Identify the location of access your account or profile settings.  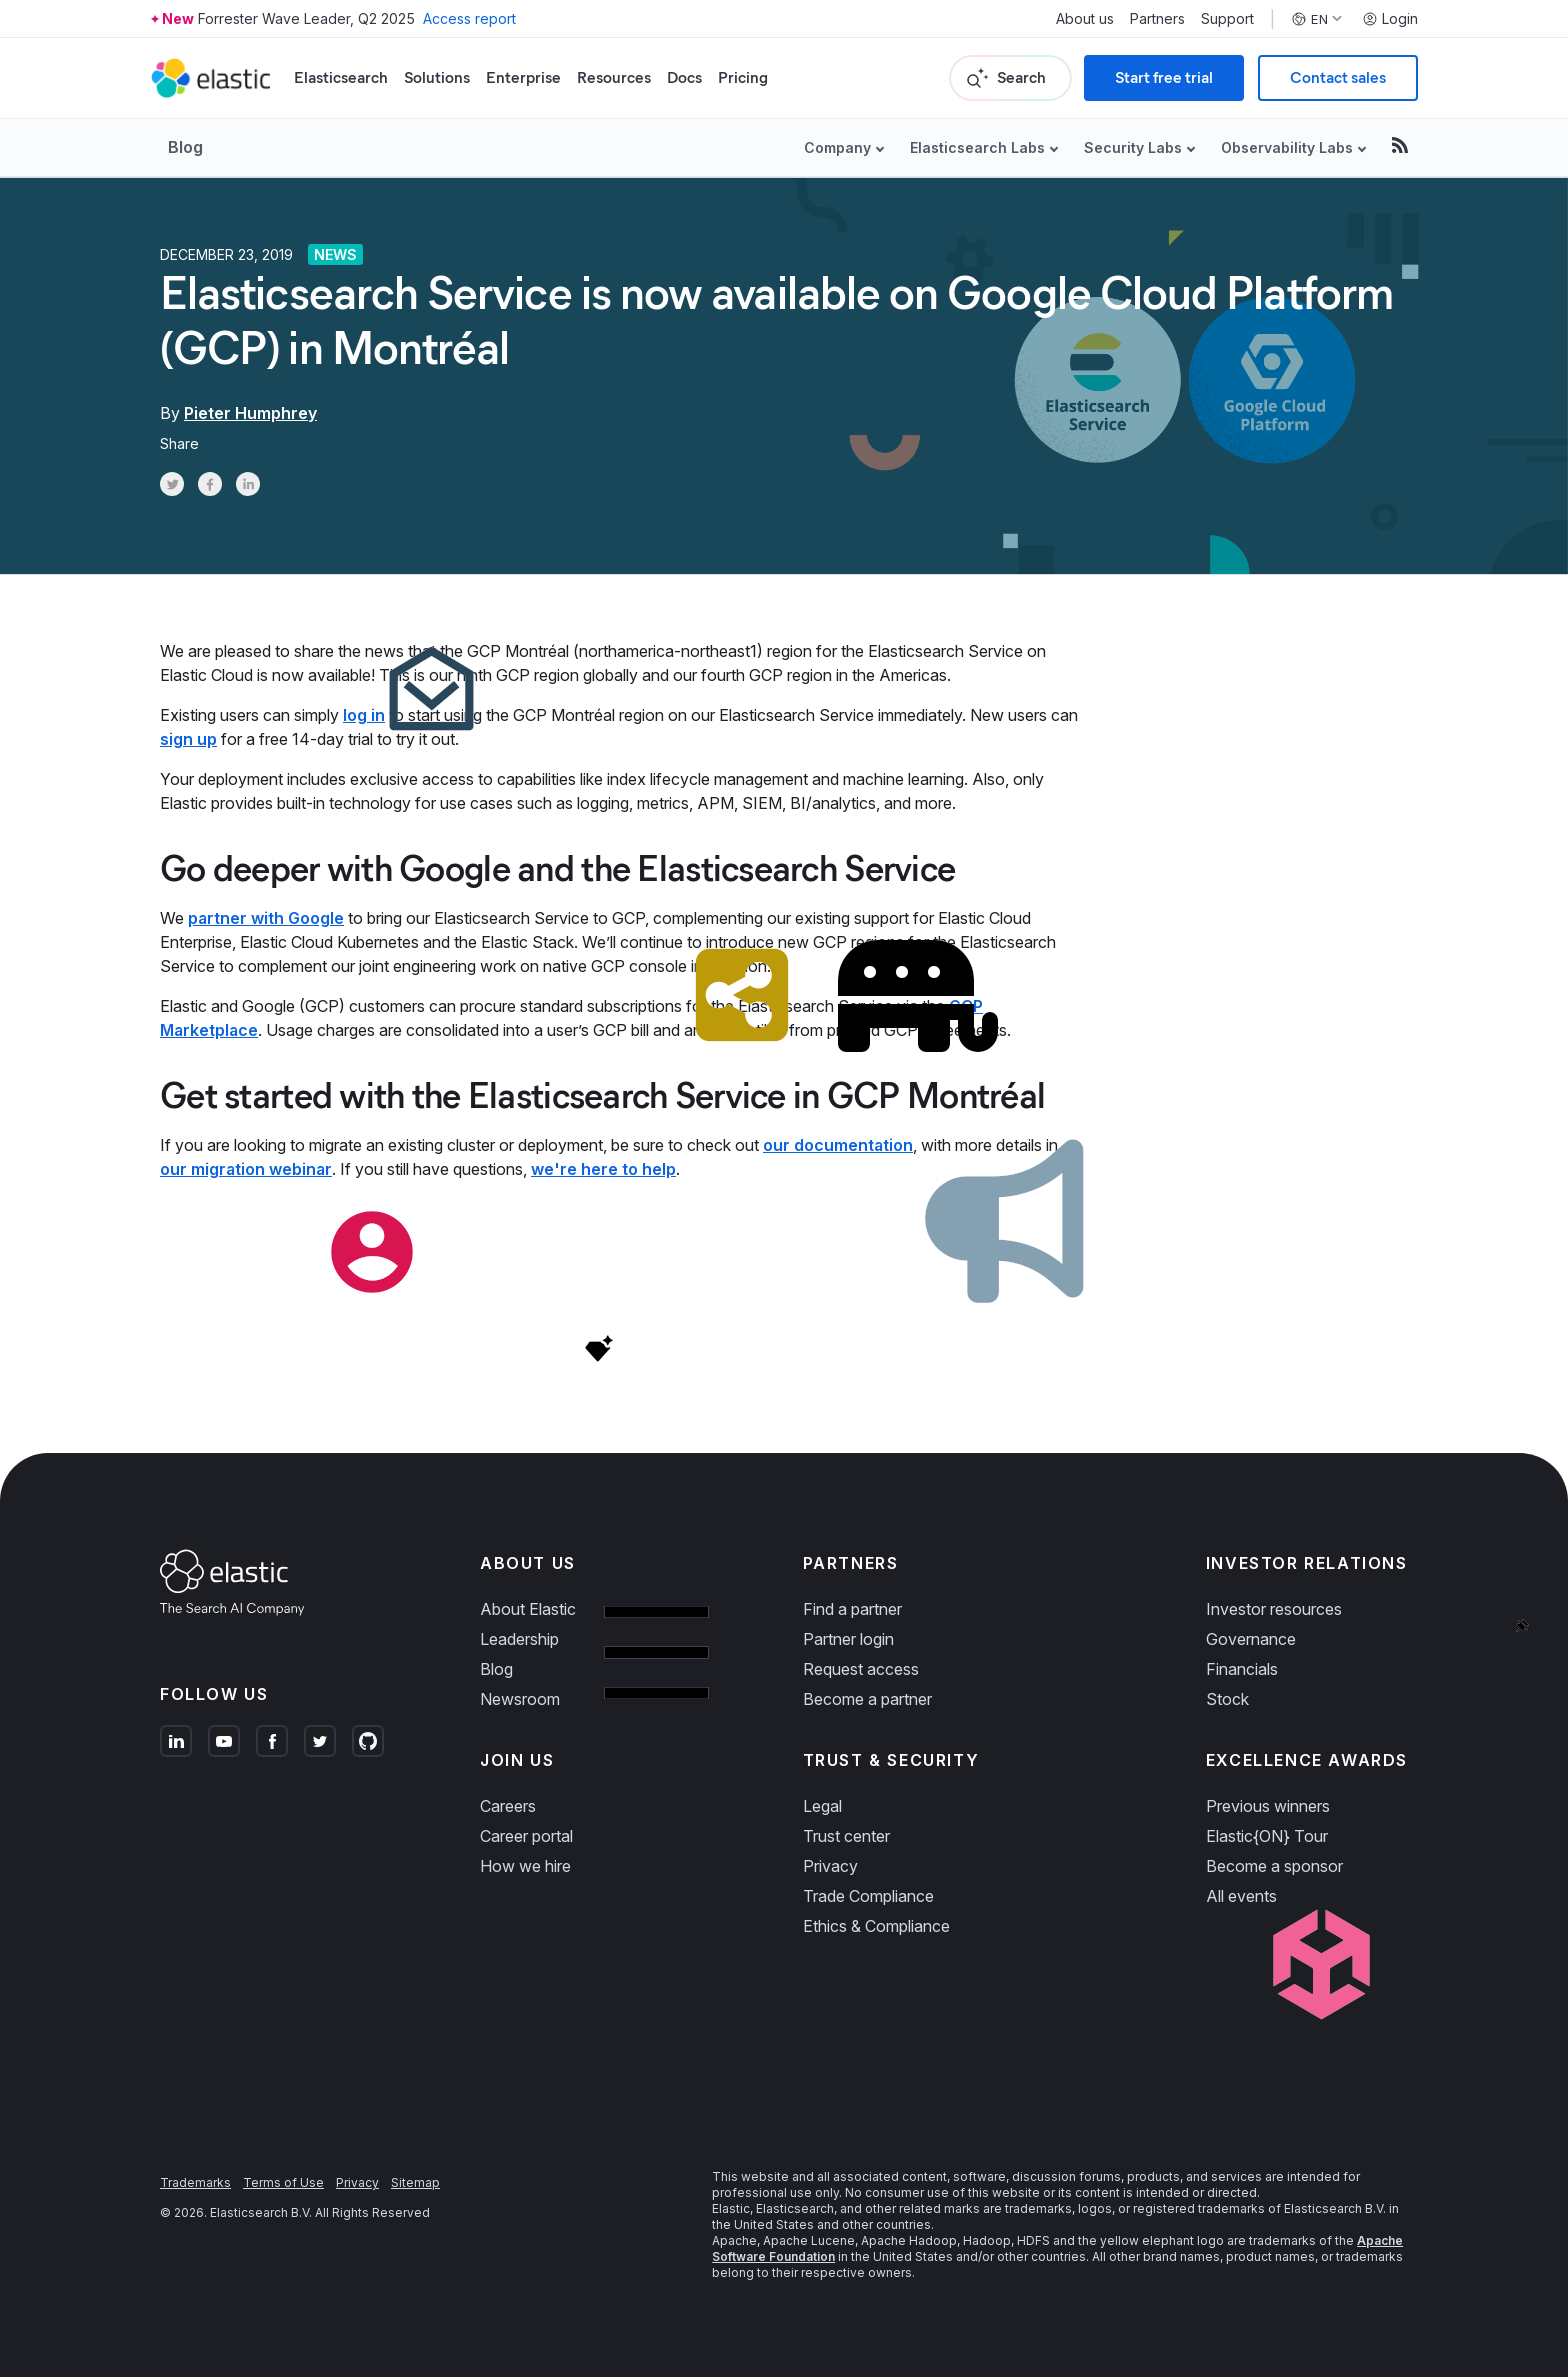
(372, 1252).